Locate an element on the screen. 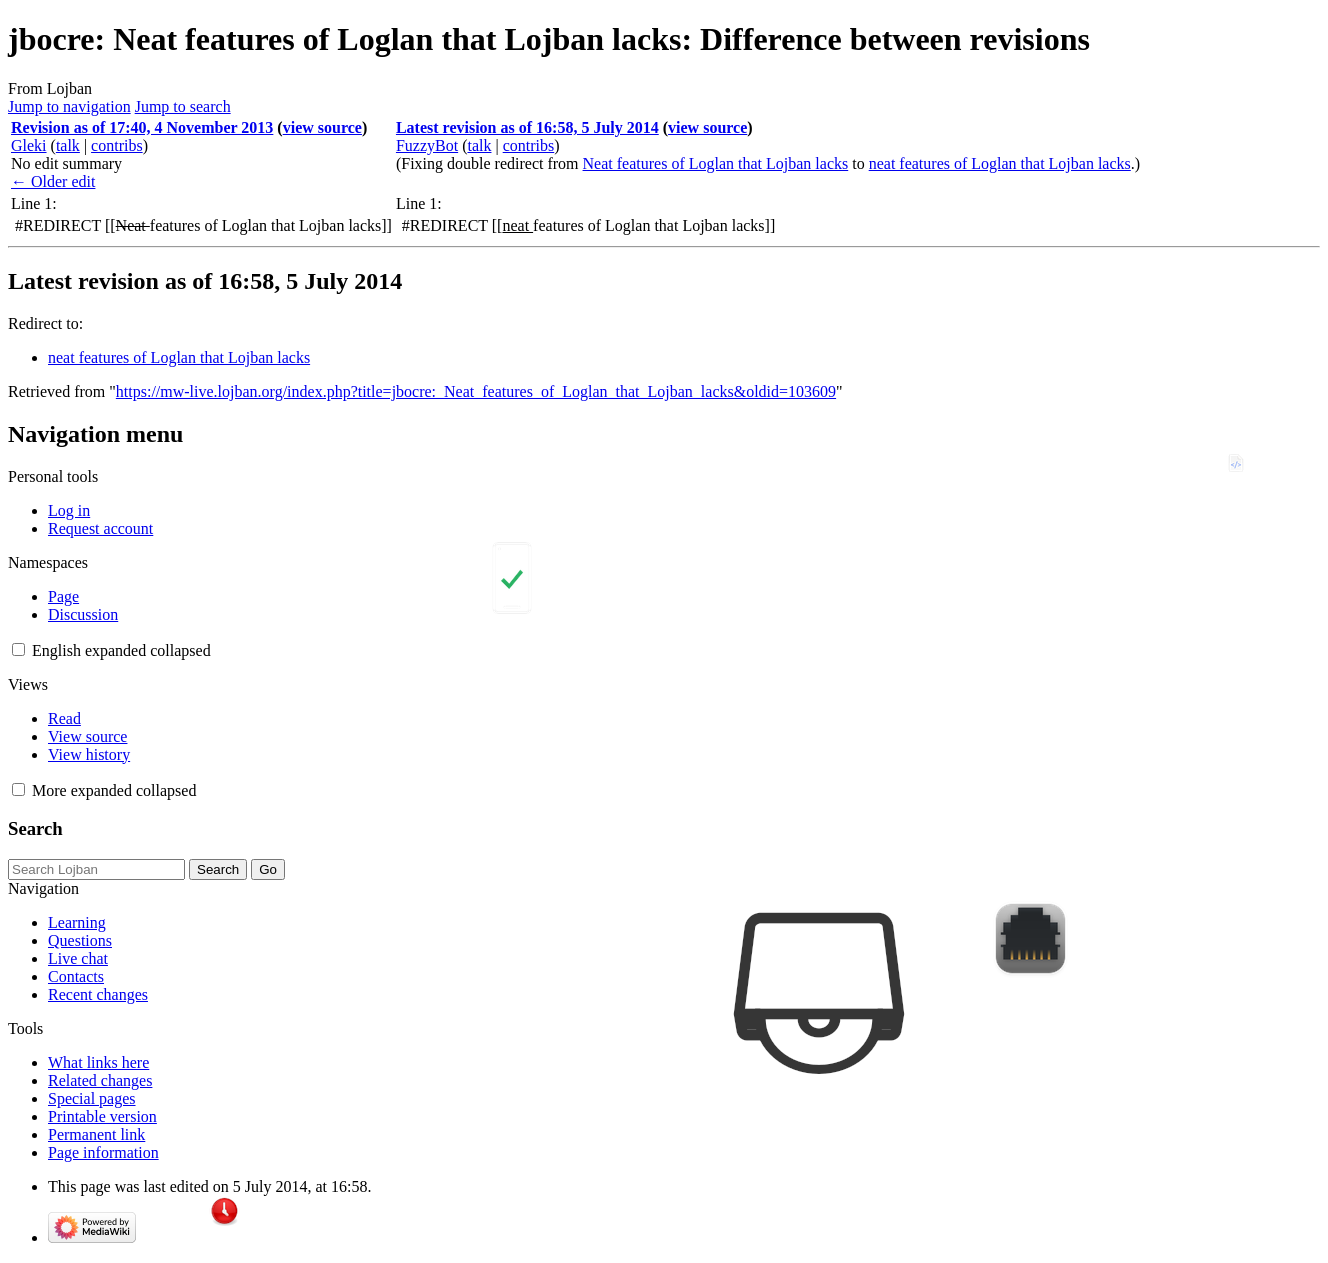 This screenshot has height=1263, width=1328. indicates an urgent or time-sensitive notification is located at coordinates (224, 1211).